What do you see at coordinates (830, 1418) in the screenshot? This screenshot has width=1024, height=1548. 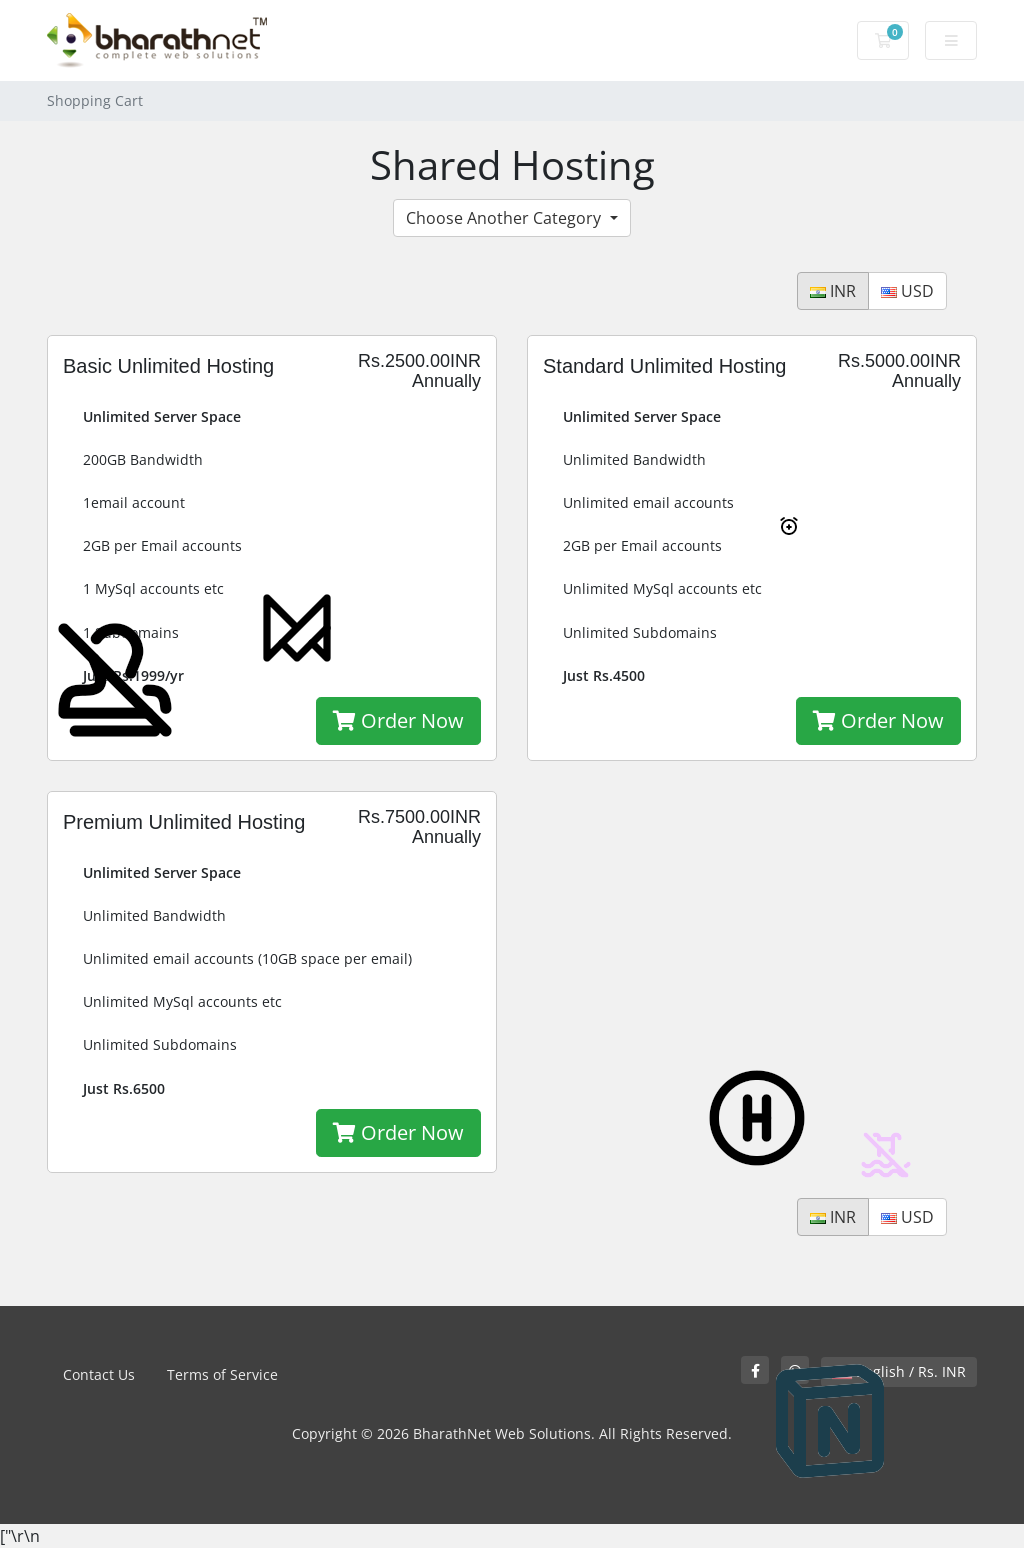 I see `open Notion app` at bounding box center [830, 1418].